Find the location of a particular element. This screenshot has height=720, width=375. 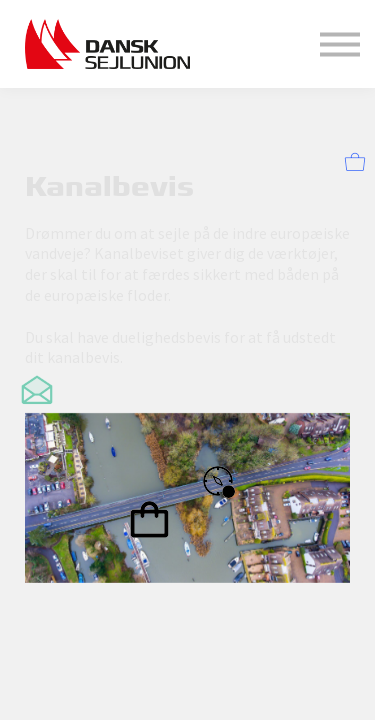

view an opened or read email is located at coordinates (37, 391).